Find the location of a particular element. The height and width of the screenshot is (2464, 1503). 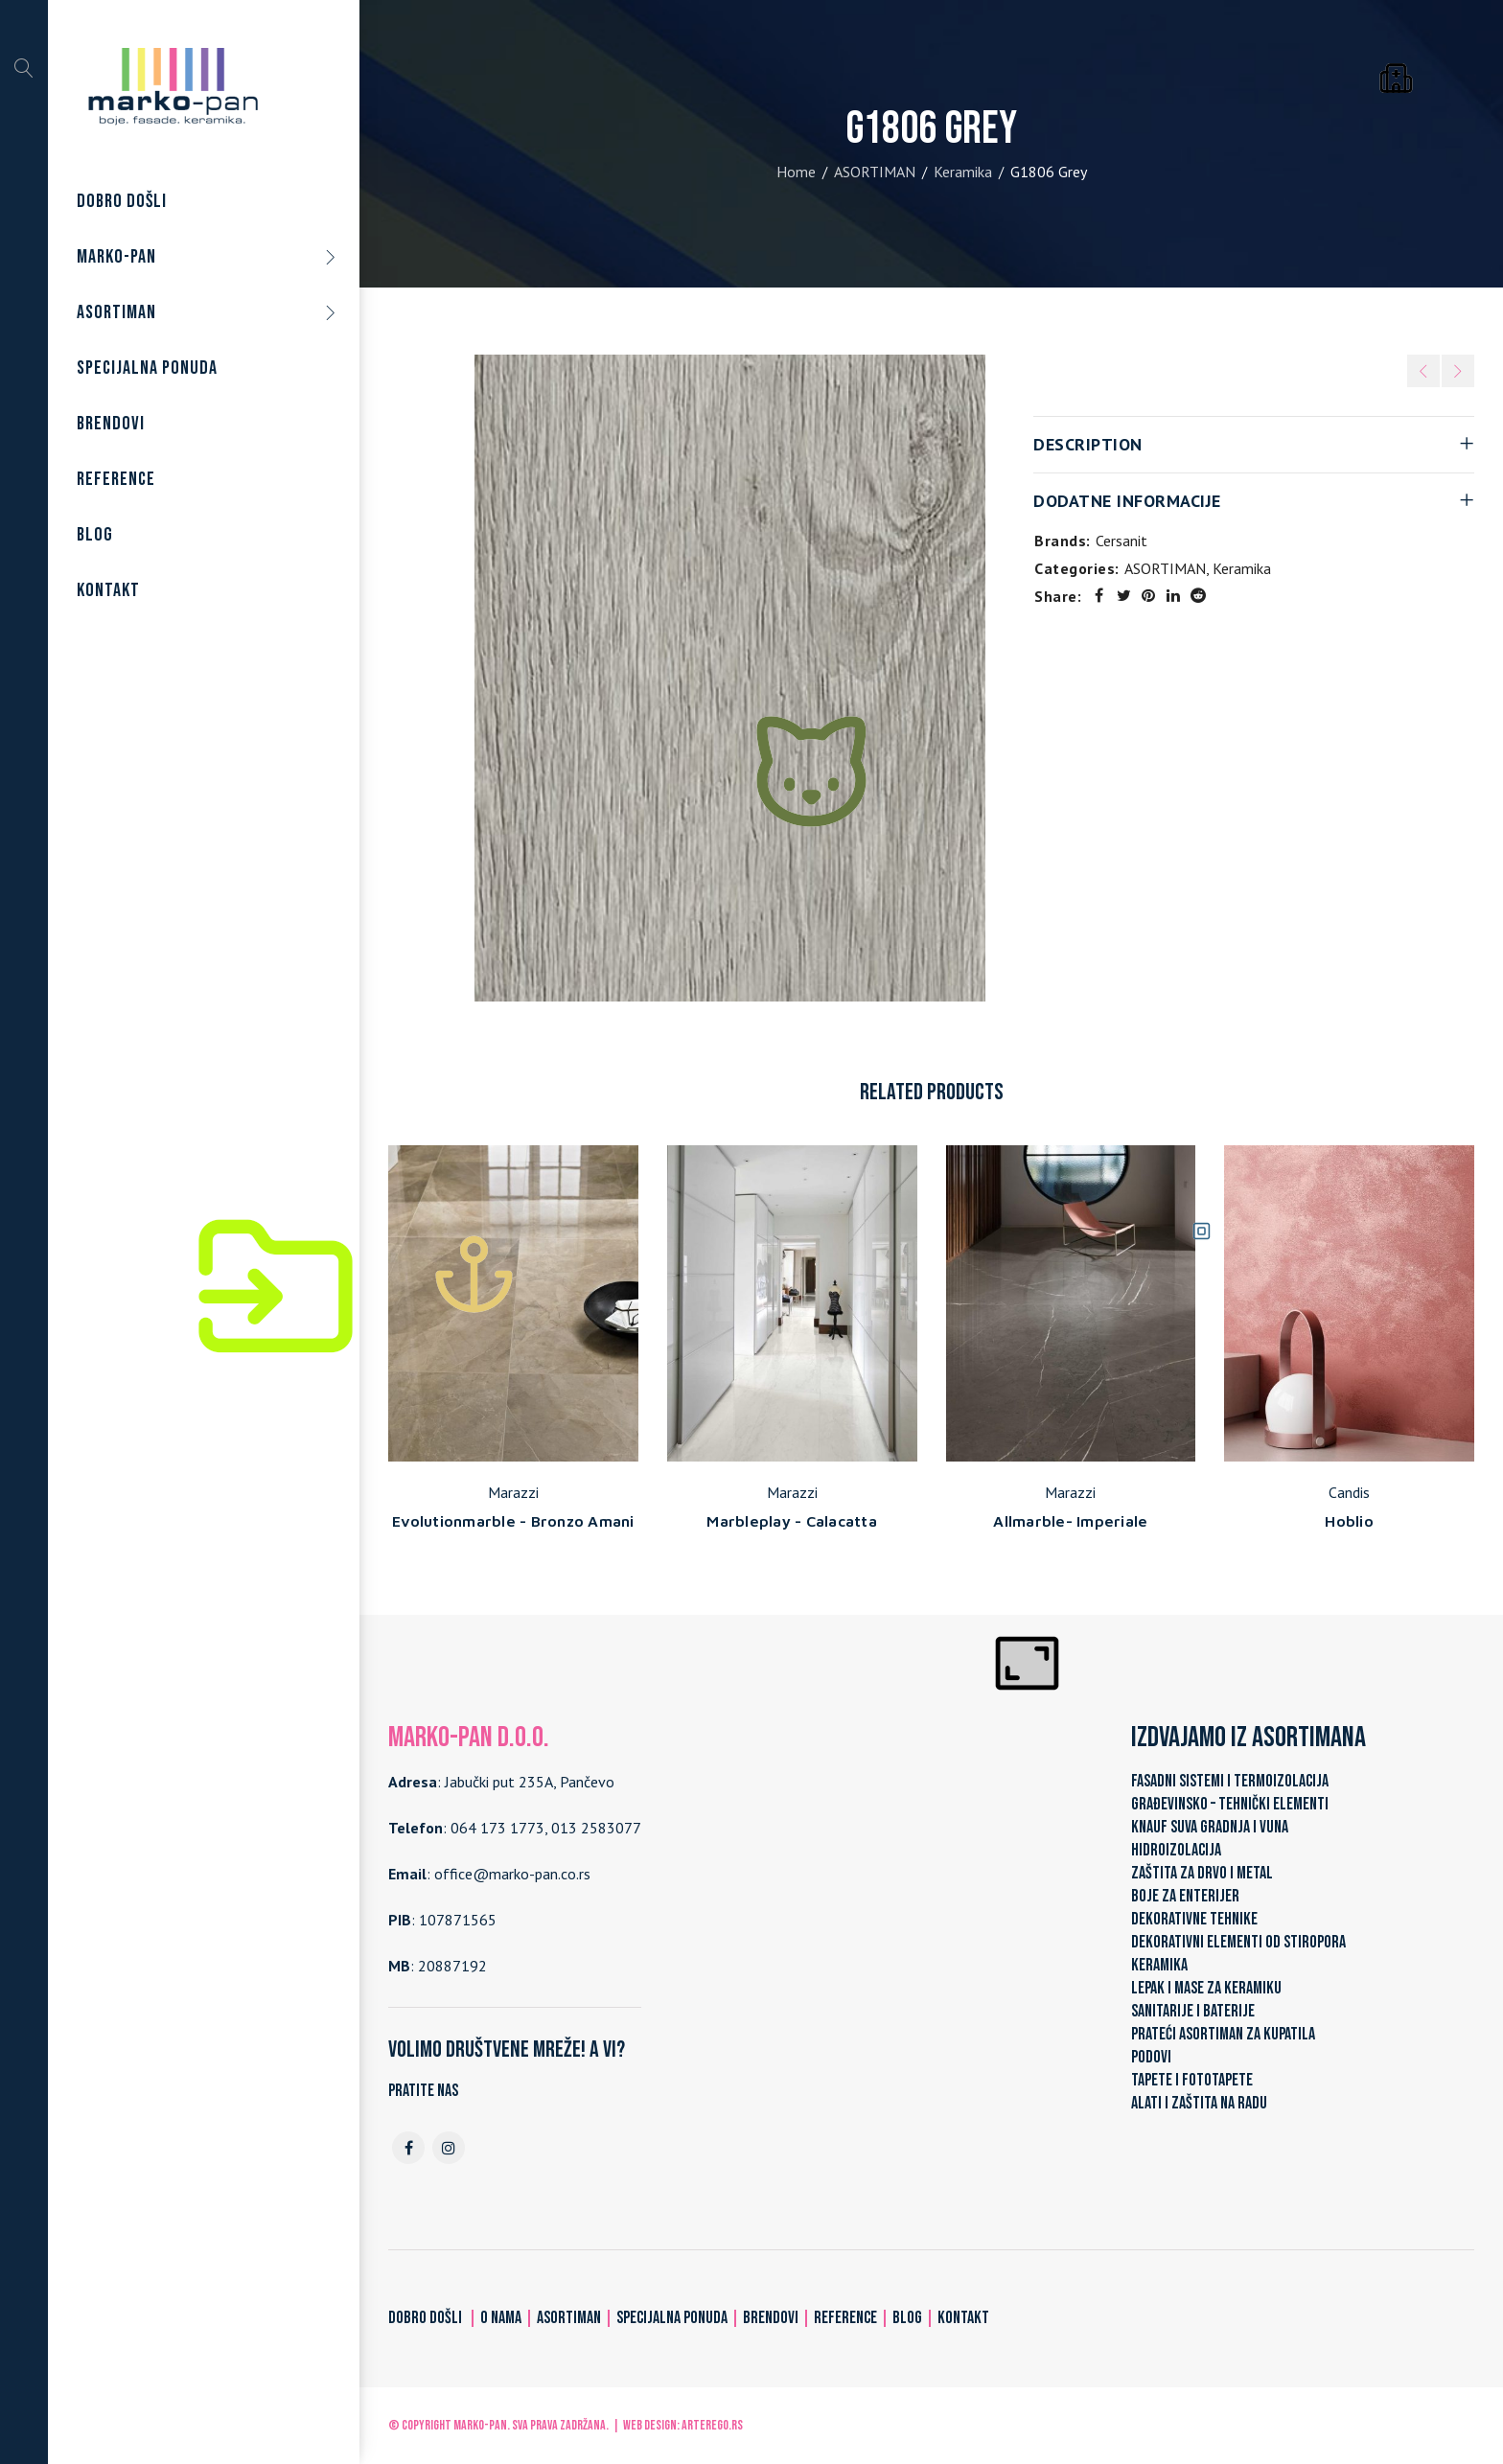

import files into folder is located at coordinates (275, 1289).